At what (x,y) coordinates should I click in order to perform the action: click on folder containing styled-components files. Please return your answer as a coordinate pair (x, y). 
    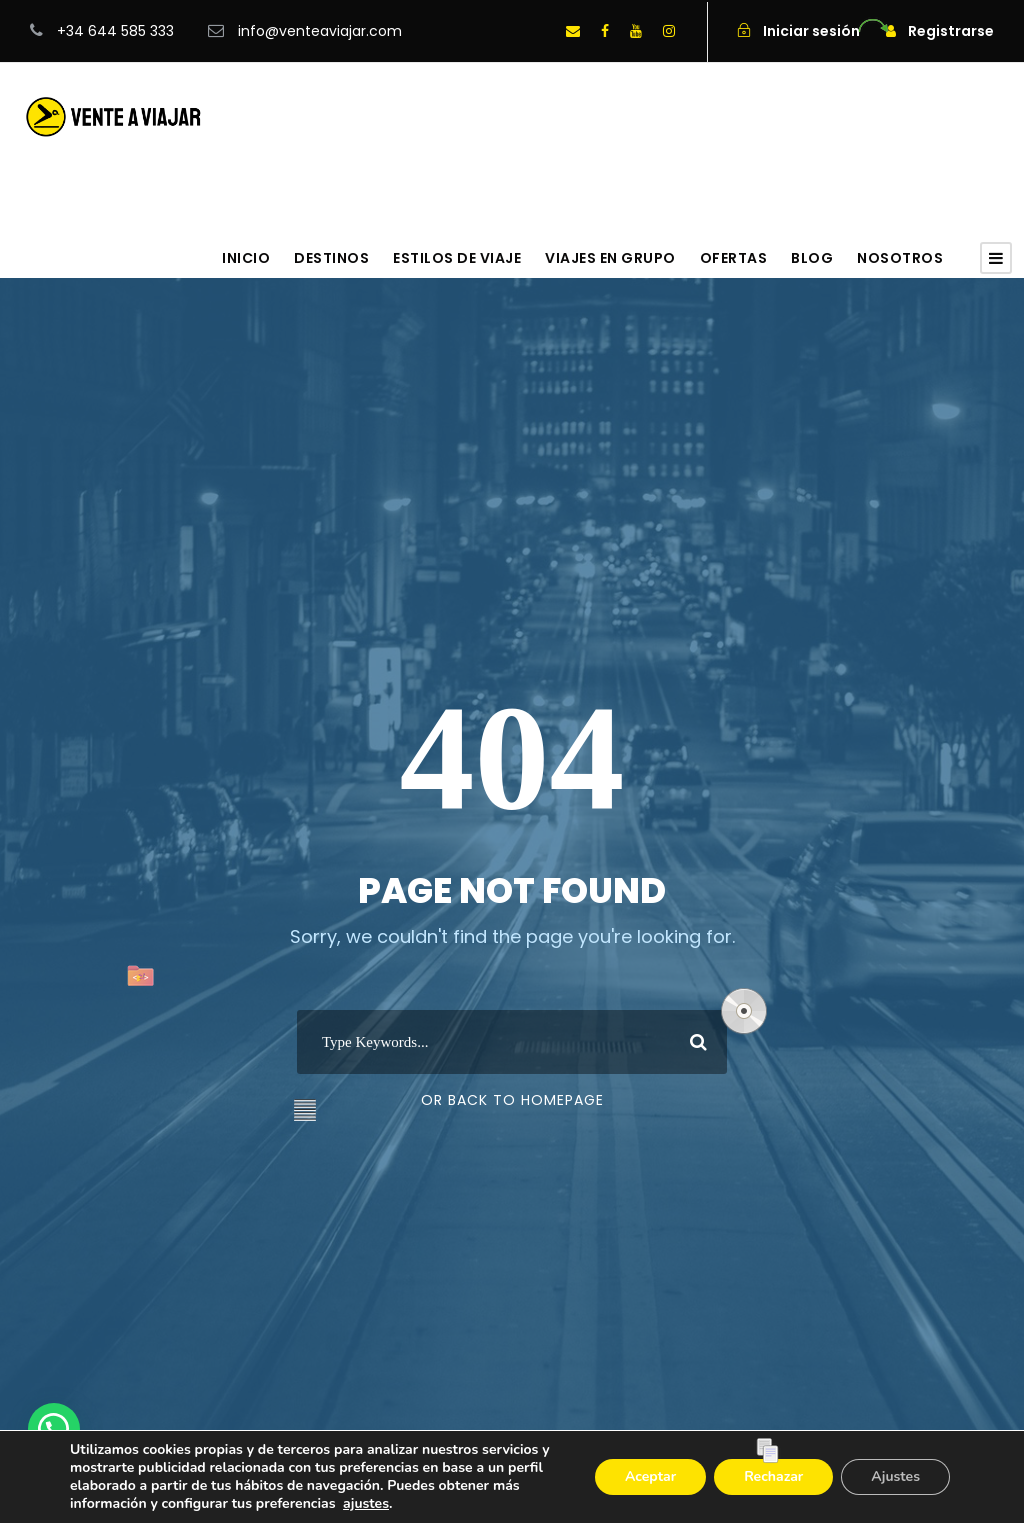
    Looking at the image, I should click on (140, 976).